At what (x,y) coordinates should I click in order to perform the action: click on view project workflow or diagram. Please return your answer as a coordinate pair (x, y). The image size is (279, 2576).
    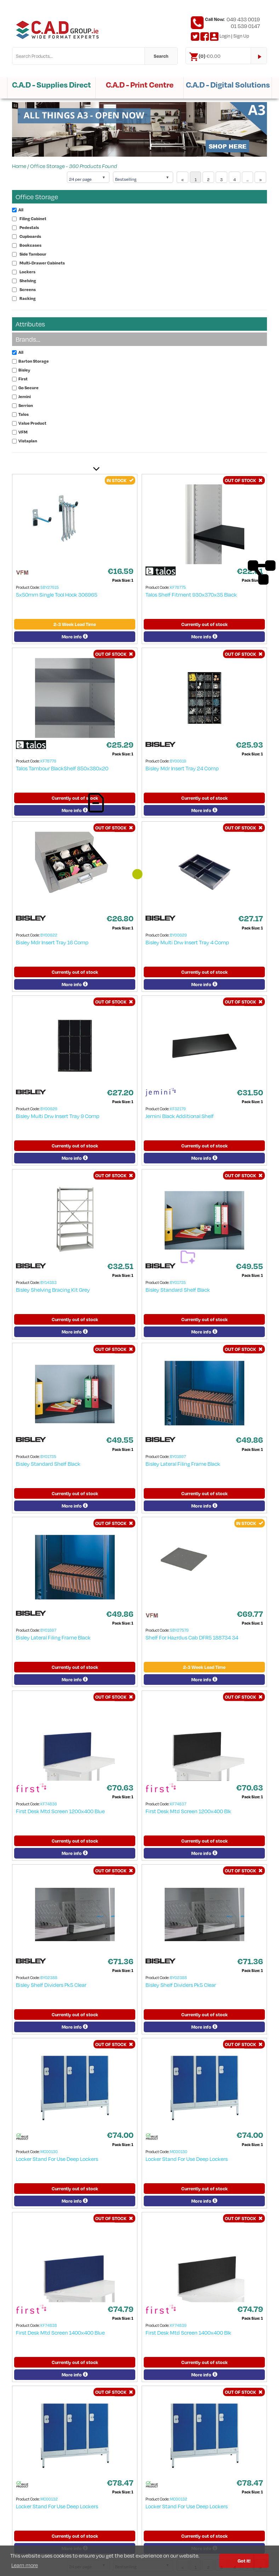
    Looking at the image, I should click on (262, 572).